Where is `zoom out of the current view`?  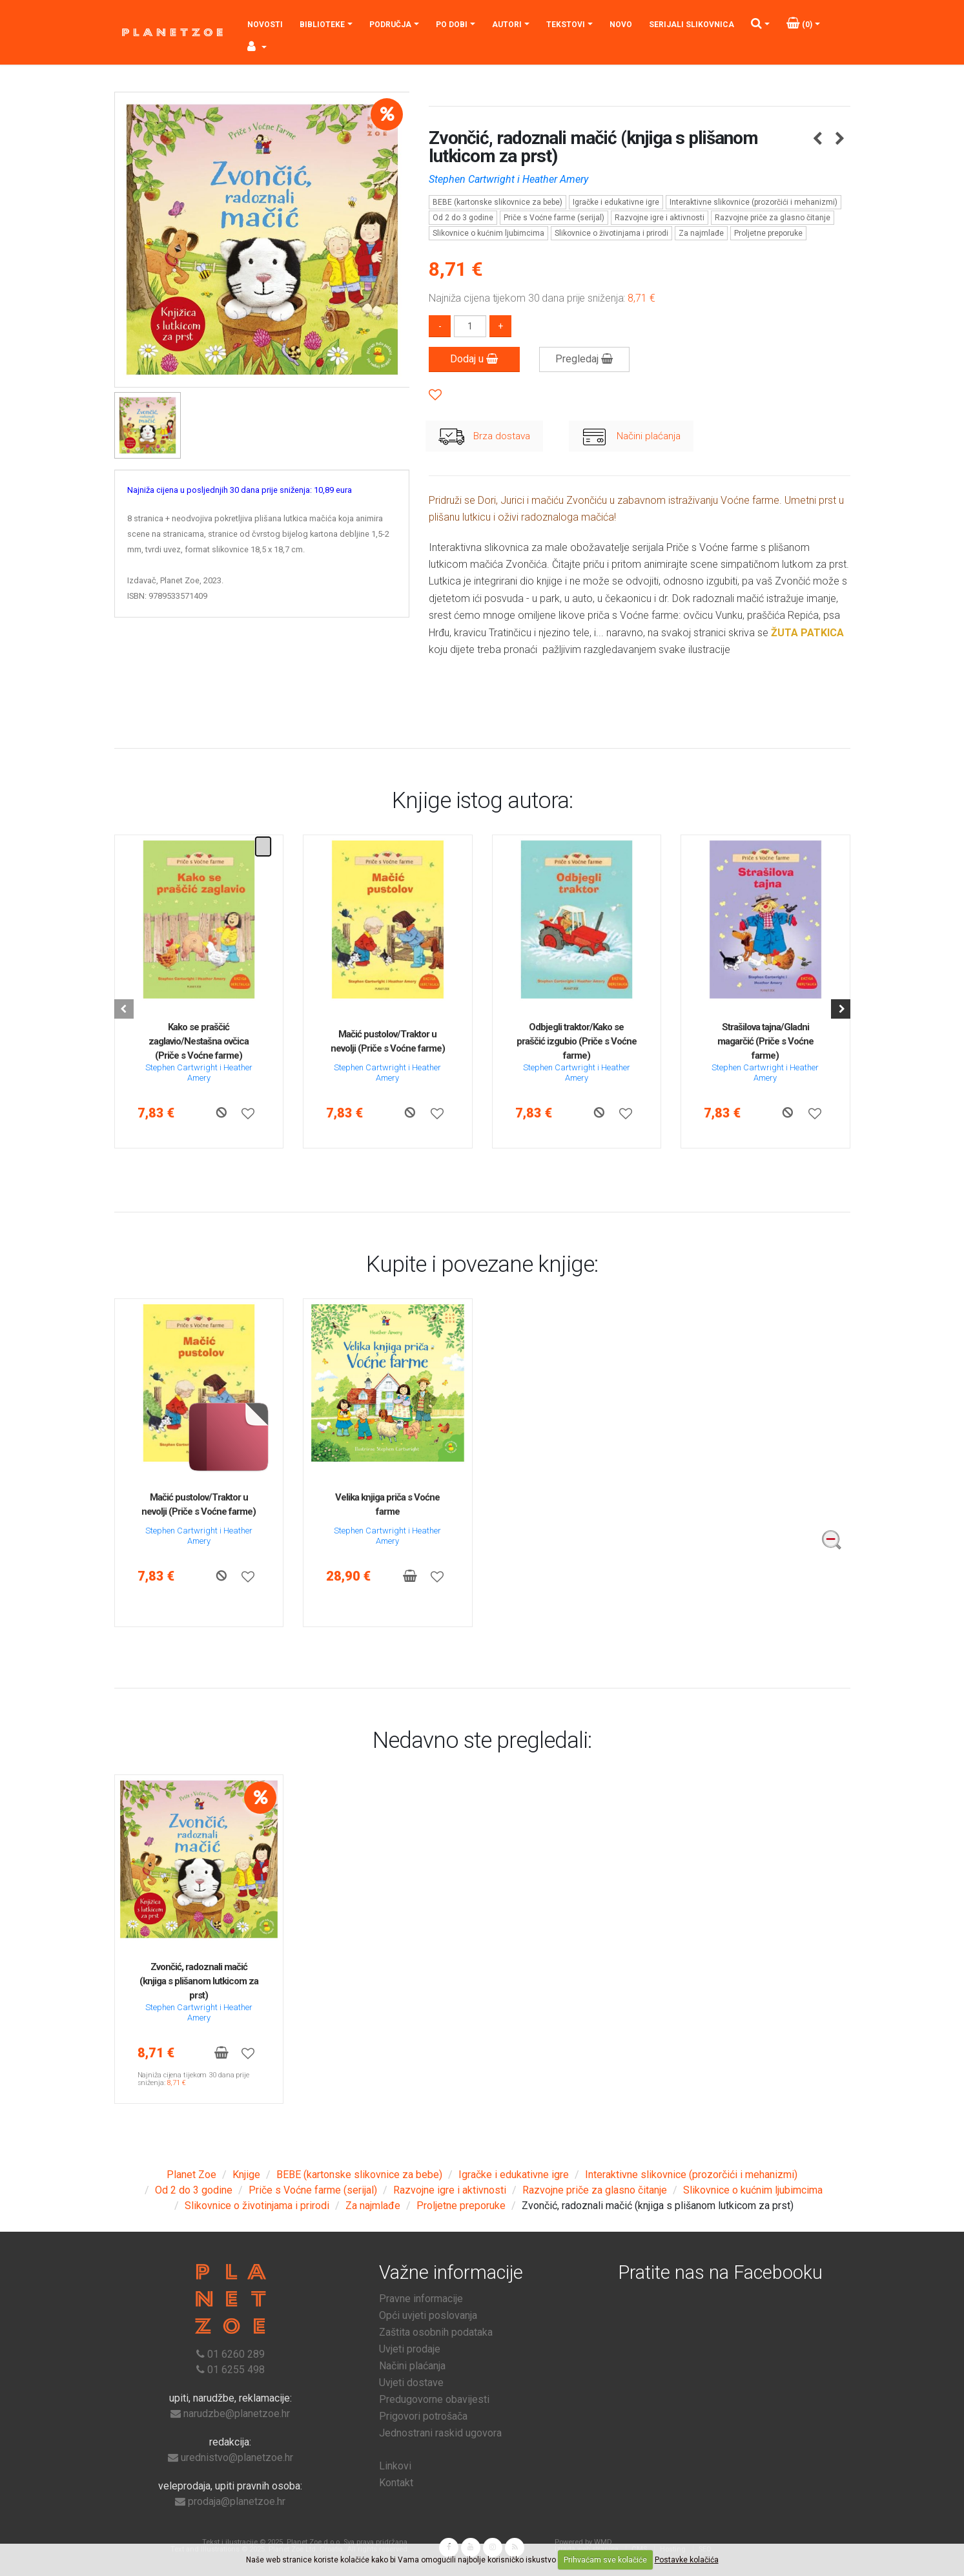
zoom out of the current view is located at coordinates (832, 1540).